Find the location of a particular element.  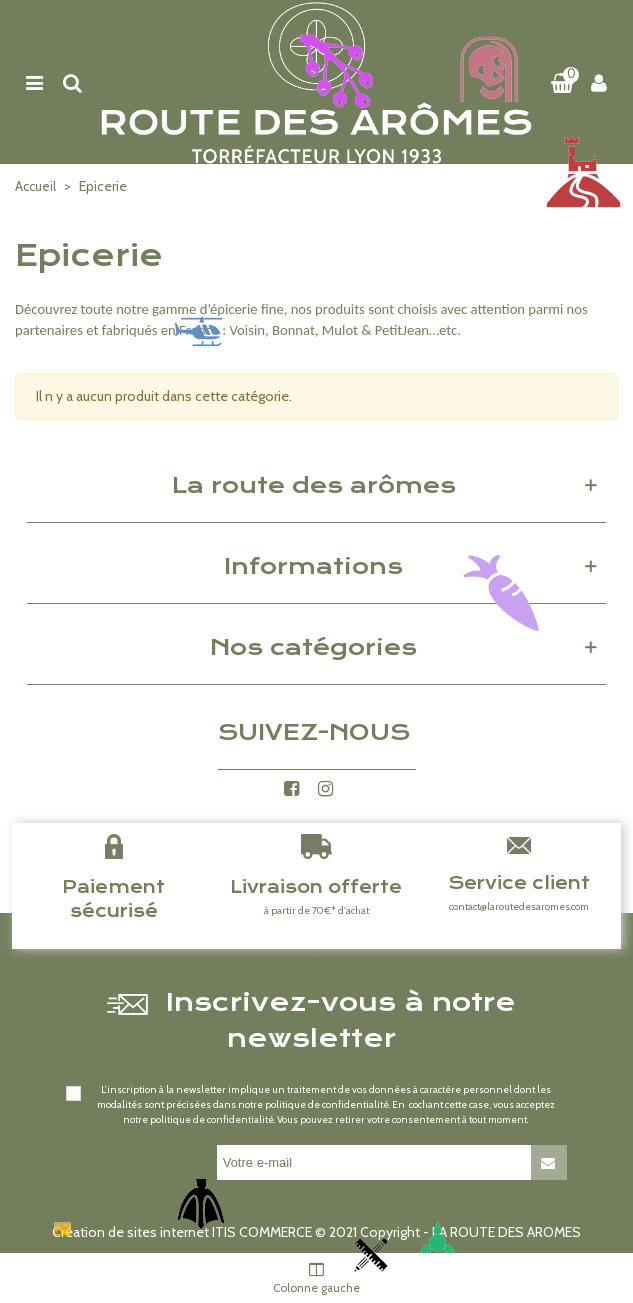

indicates duck or waterfowl-related content in a game is located at coordinates (201, 1204).